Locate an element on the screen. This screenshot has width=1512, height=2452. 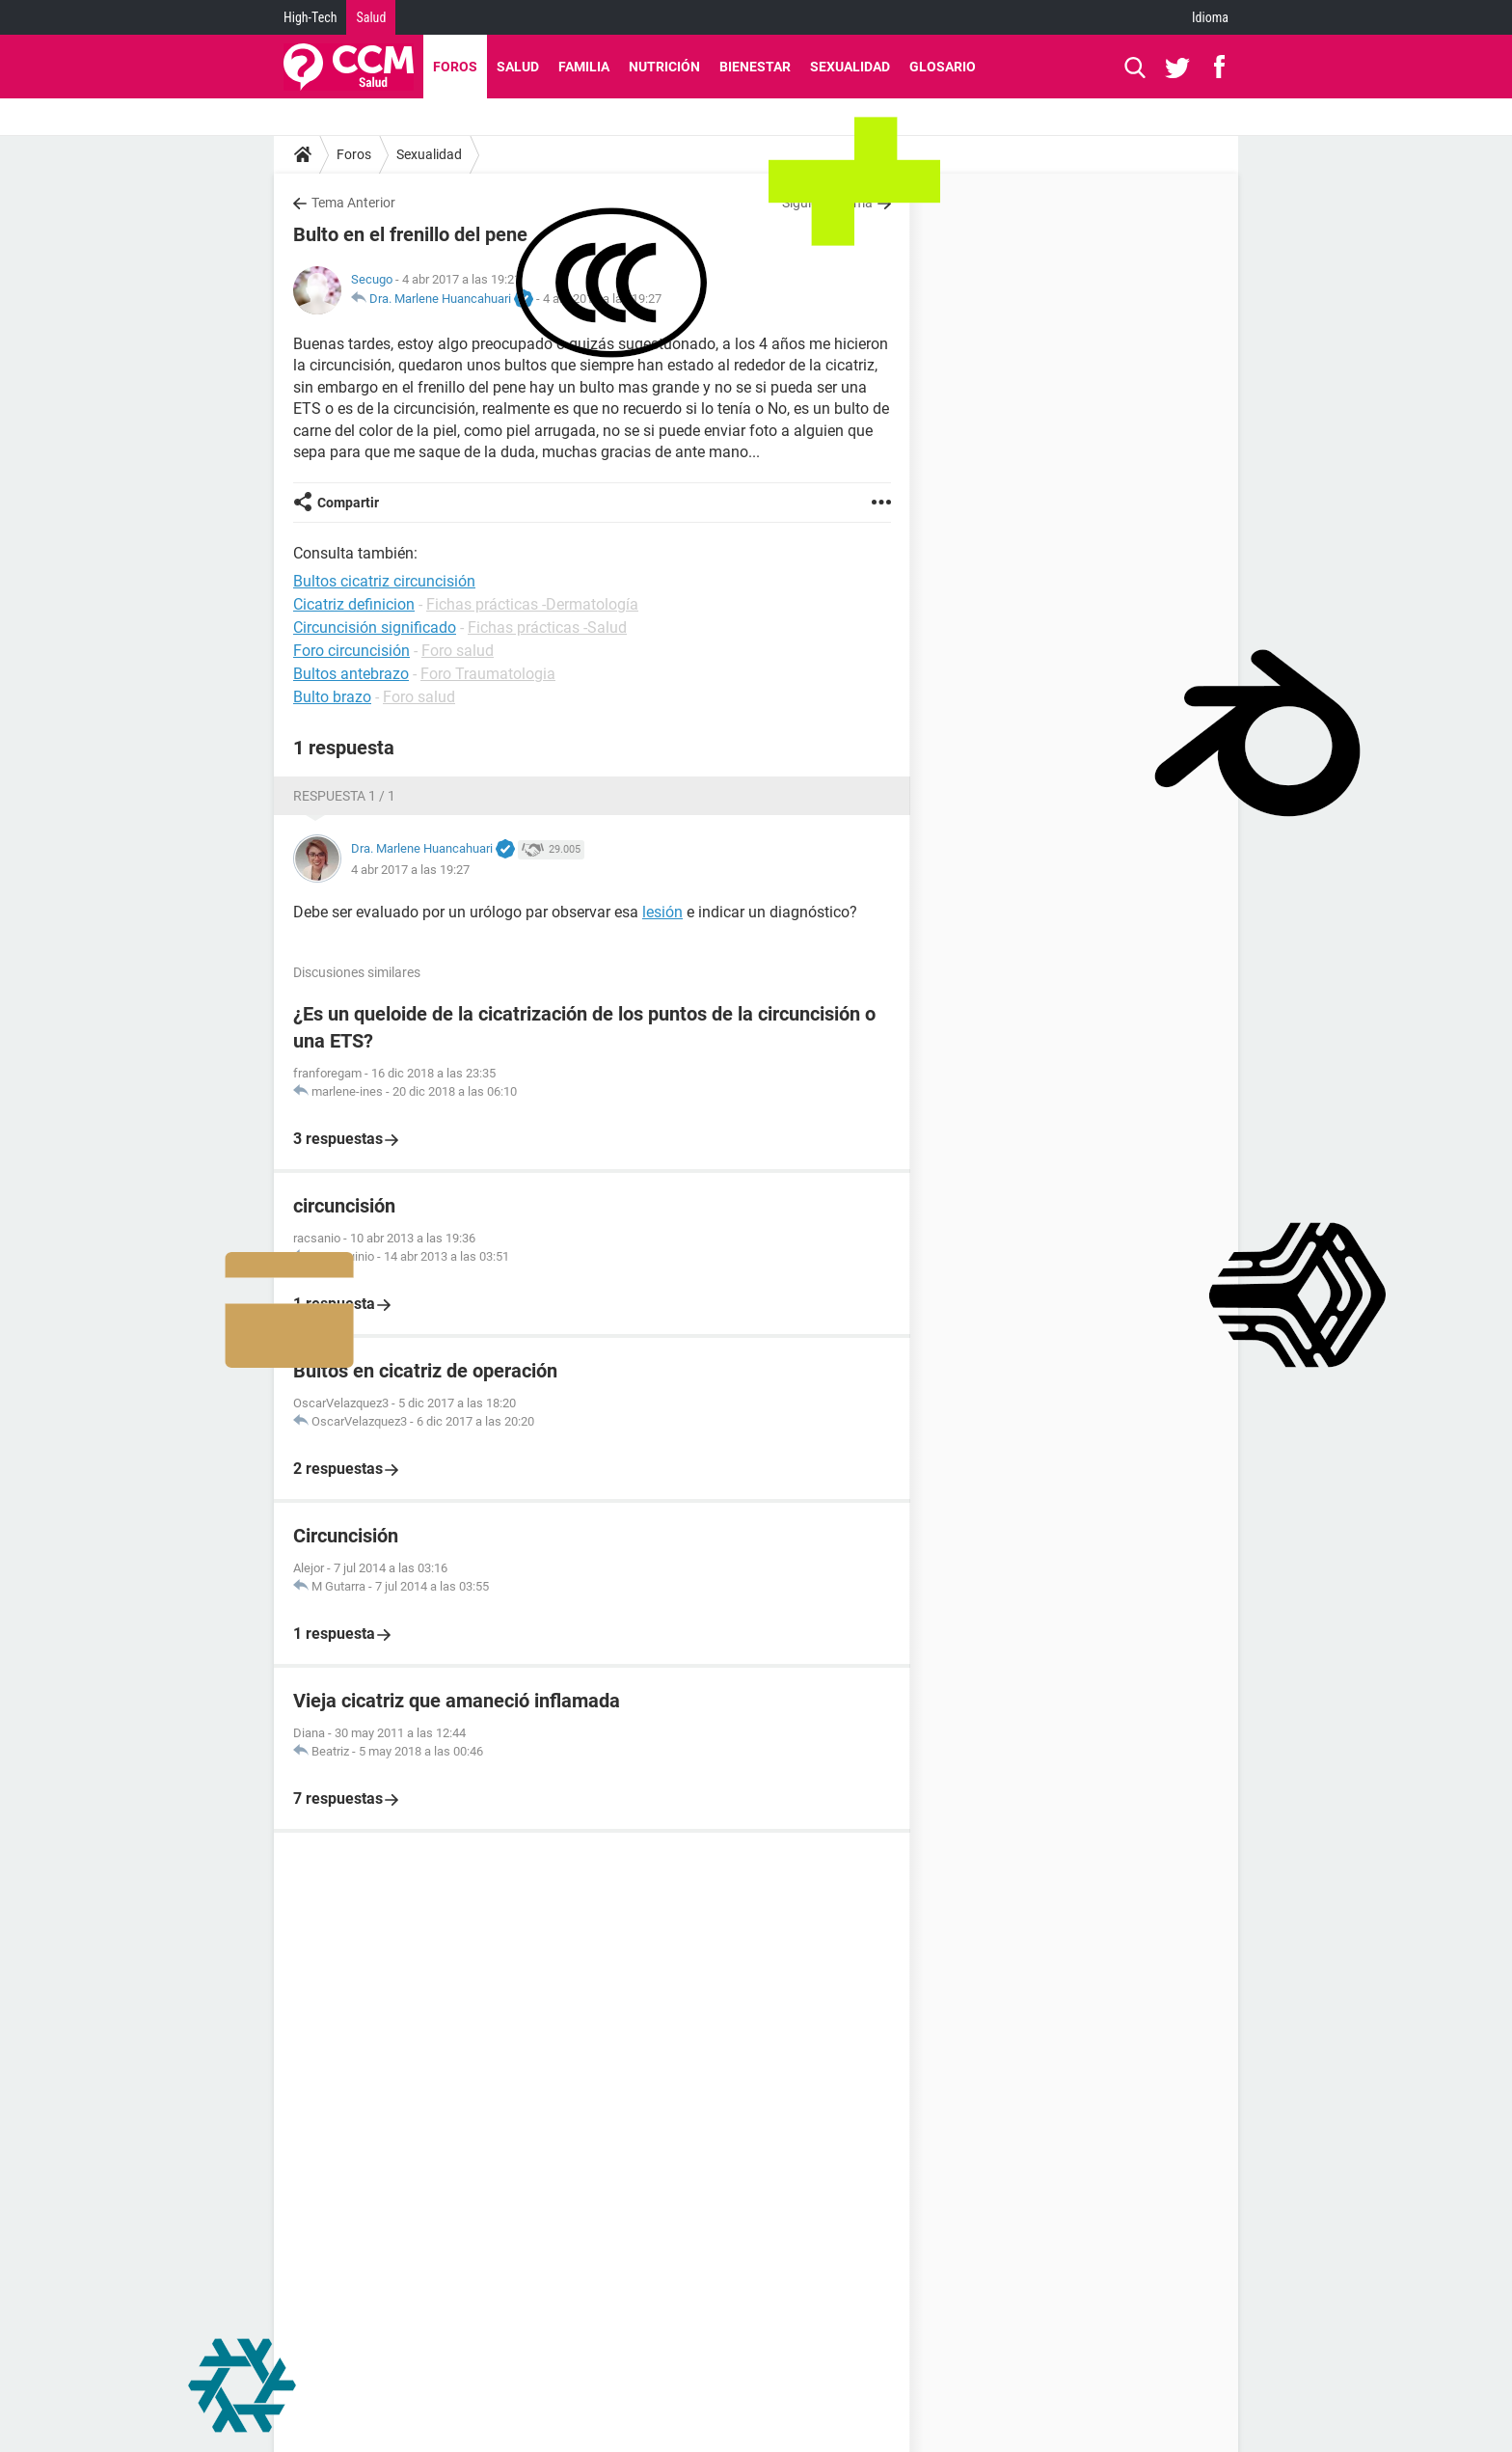
pm2 process manager logo is located at coordinates (1297, 1294).